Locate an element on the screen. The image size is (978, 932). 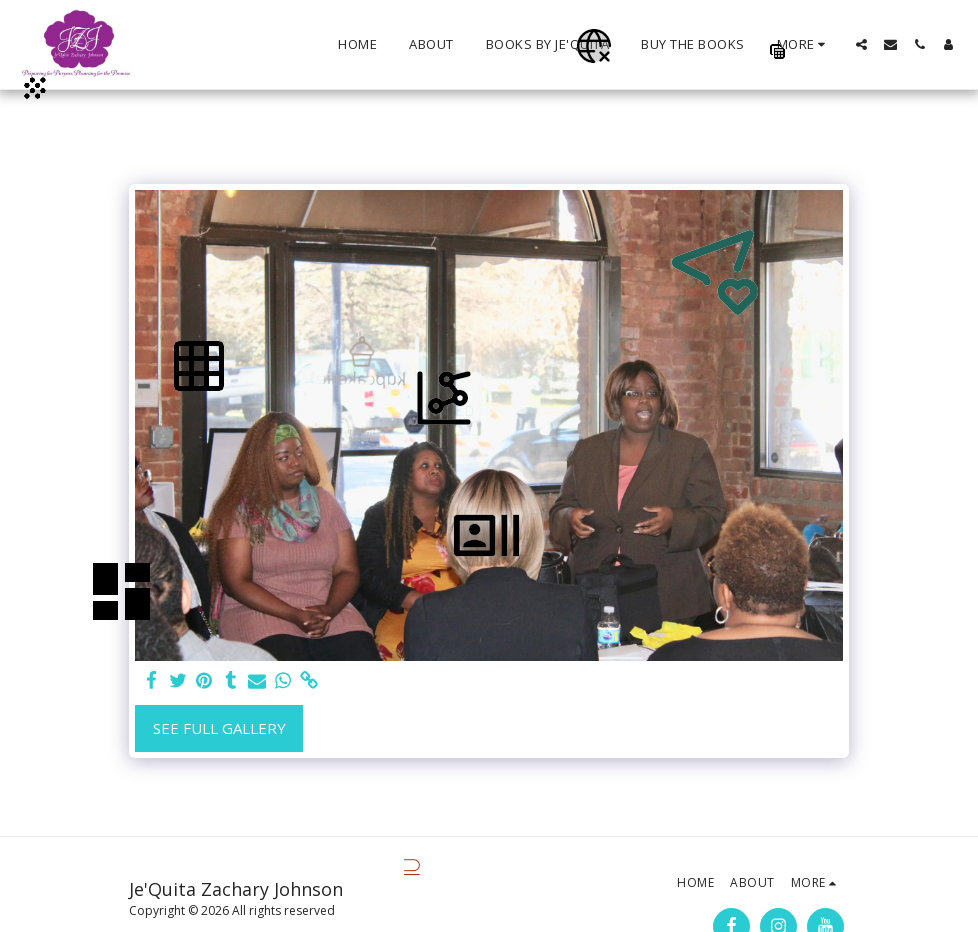
switch to table view is located at coordinates (777, 51).